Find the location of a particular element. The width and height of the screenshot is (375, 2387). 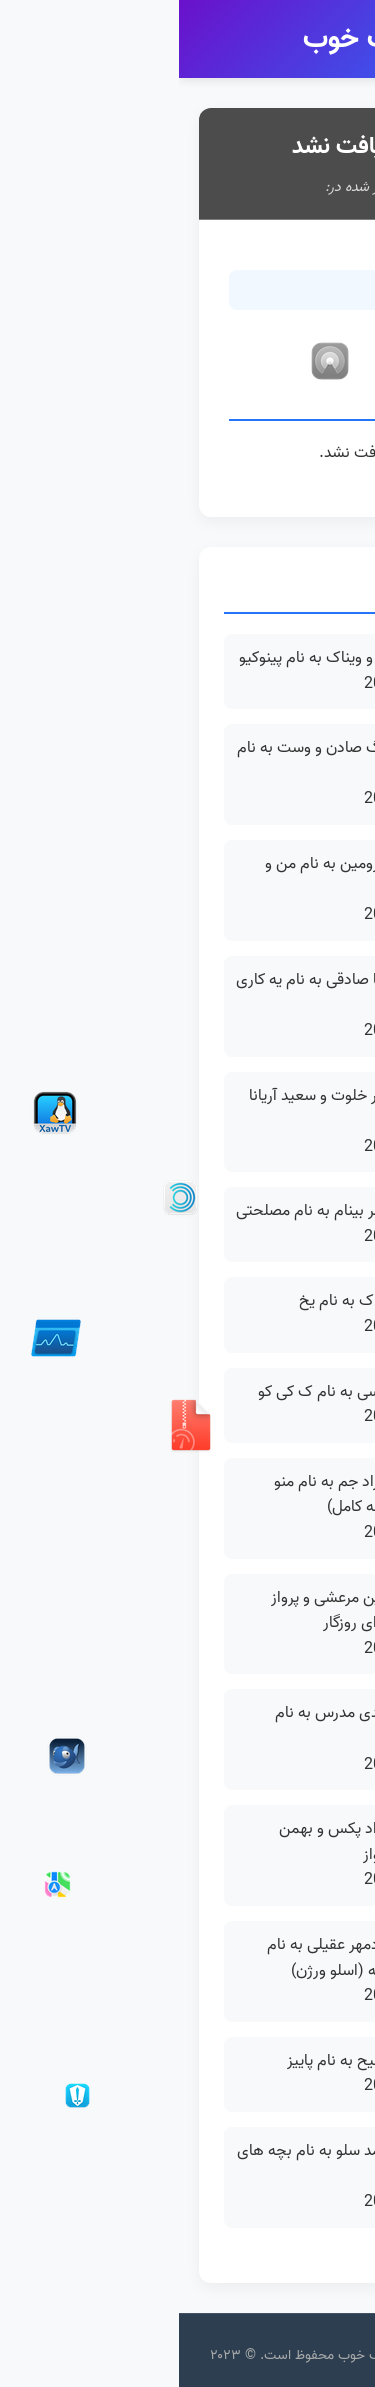

share files wirelessly via airdrop is located at coordinates (330, 361).